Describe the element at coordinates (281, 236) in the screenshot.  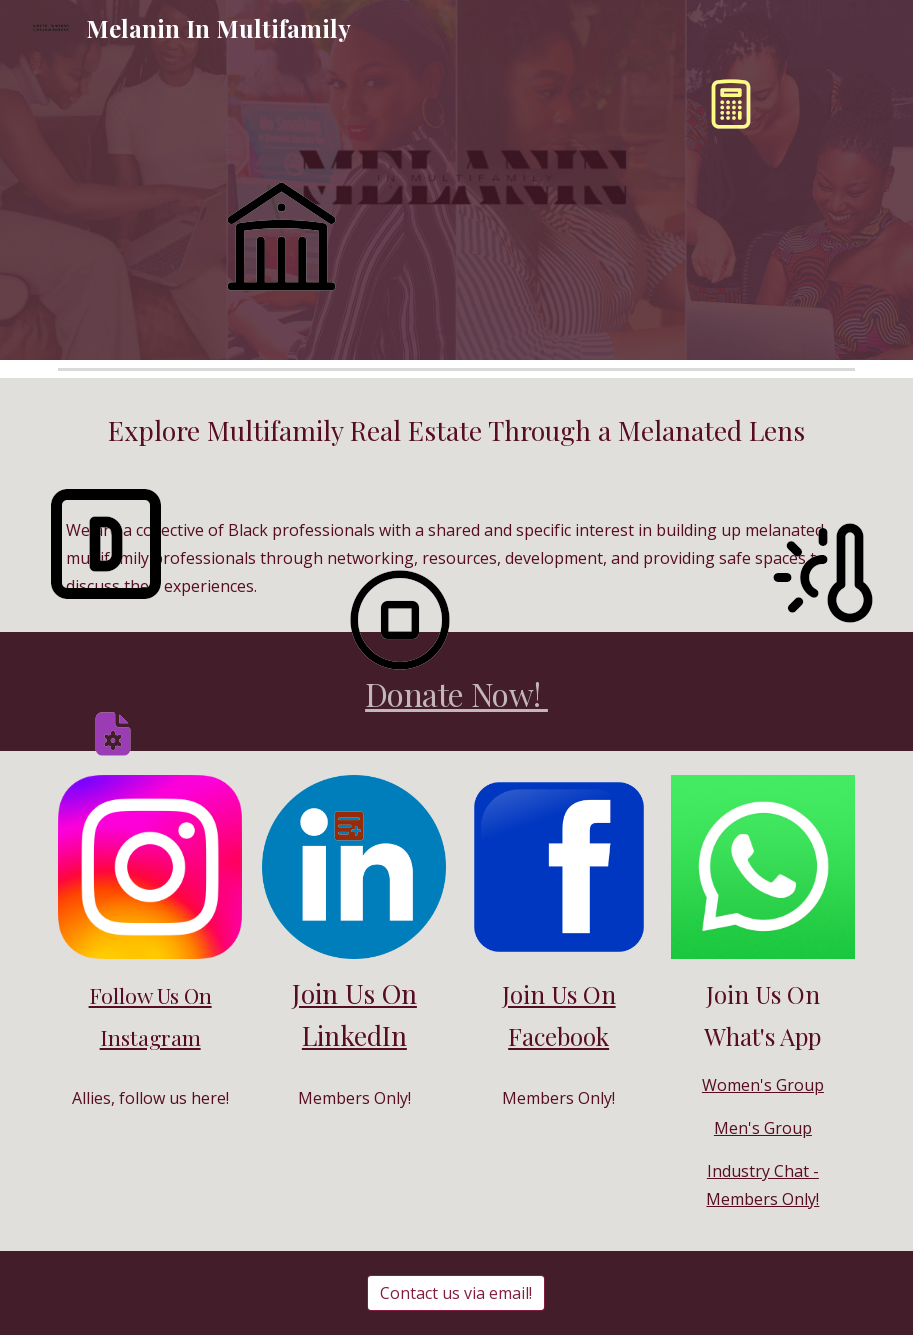
I see `access library or archives` at that location.